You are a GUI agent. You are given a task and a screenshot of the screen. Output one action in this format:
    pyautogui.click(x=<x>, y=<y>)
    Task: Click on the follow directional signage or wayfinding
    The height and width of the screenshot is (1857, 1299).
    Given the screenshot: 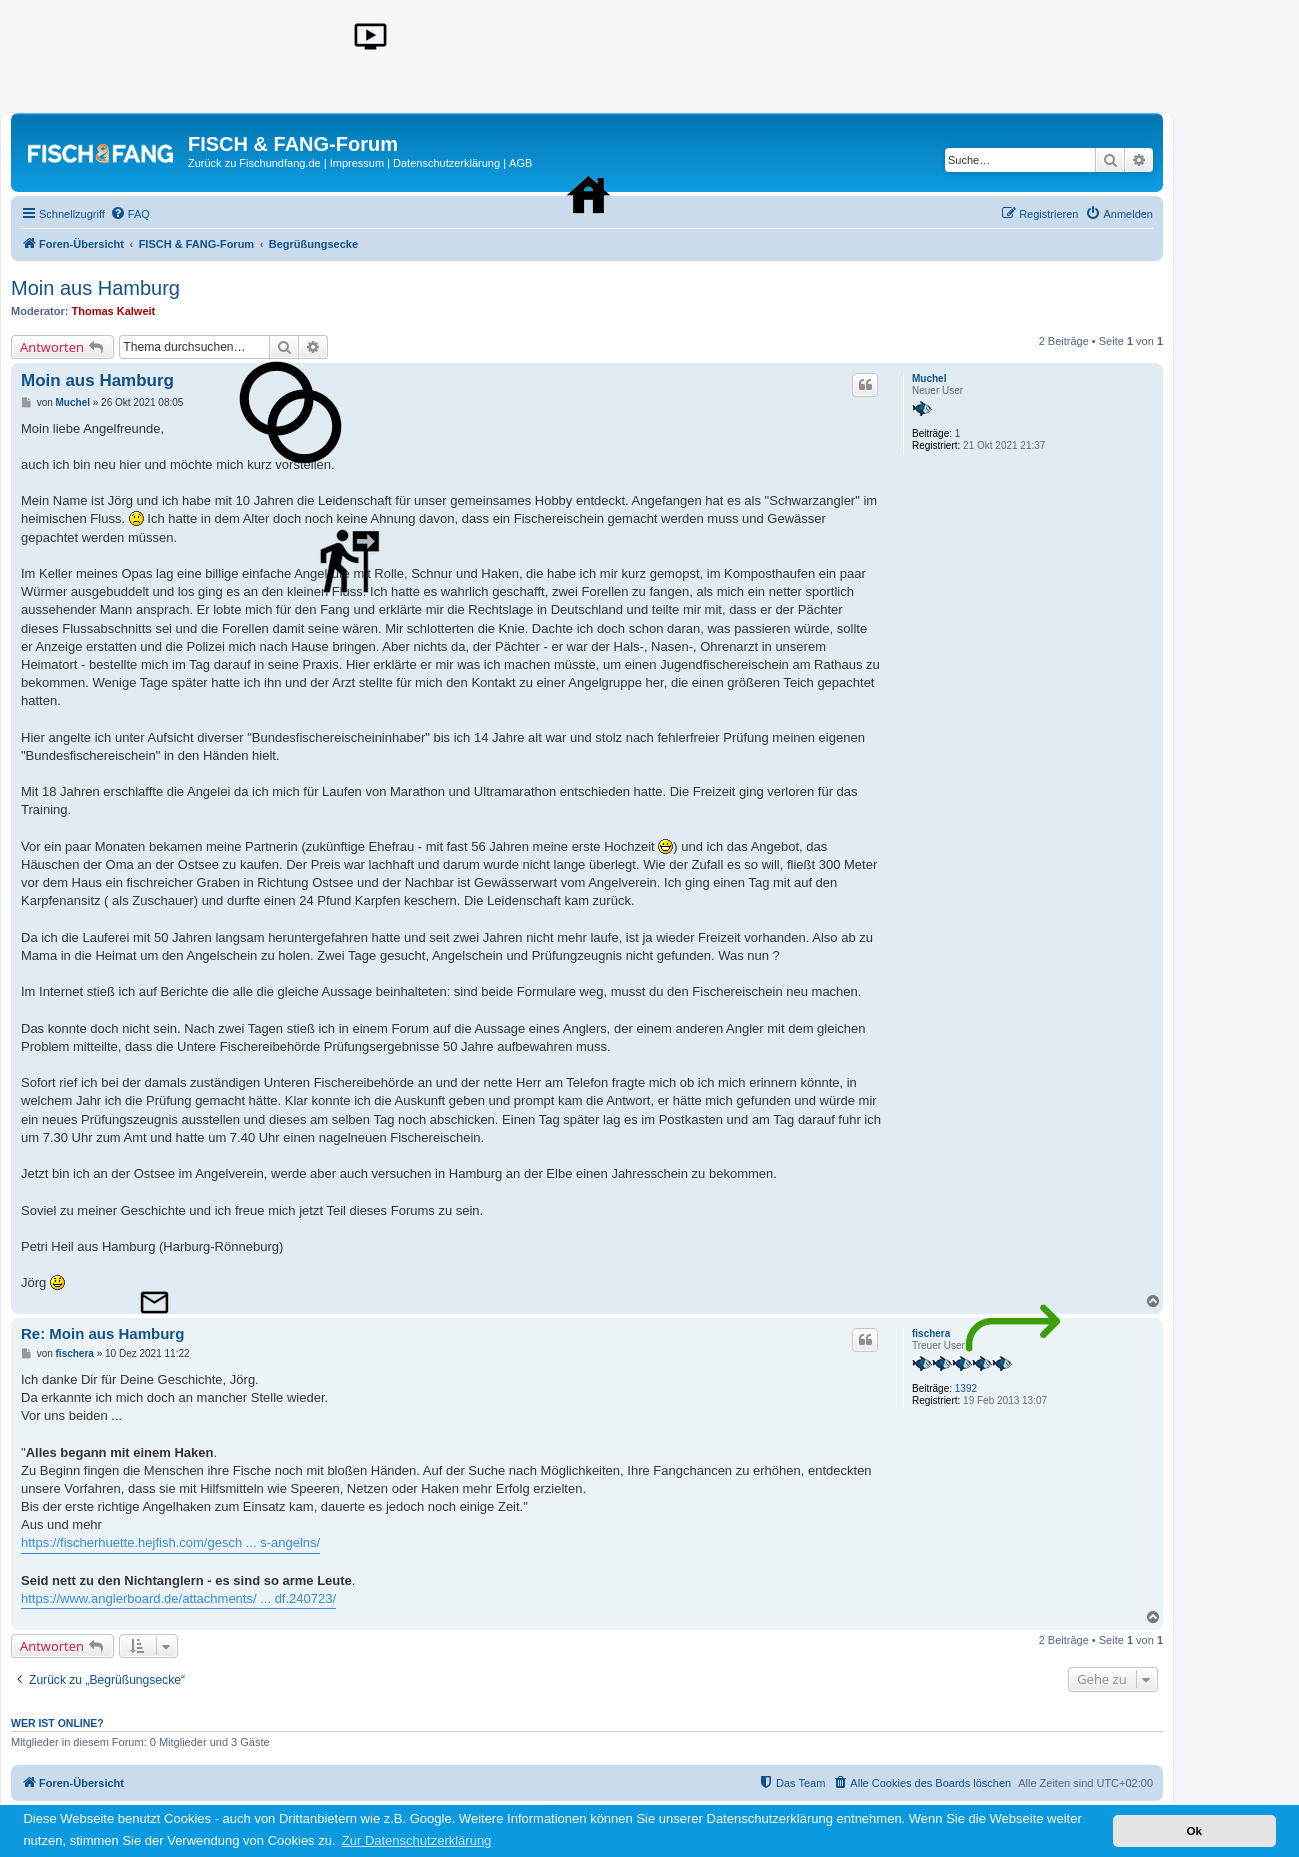 What is the action you would take?
    pyautogui.click(x=351, y=561)
    